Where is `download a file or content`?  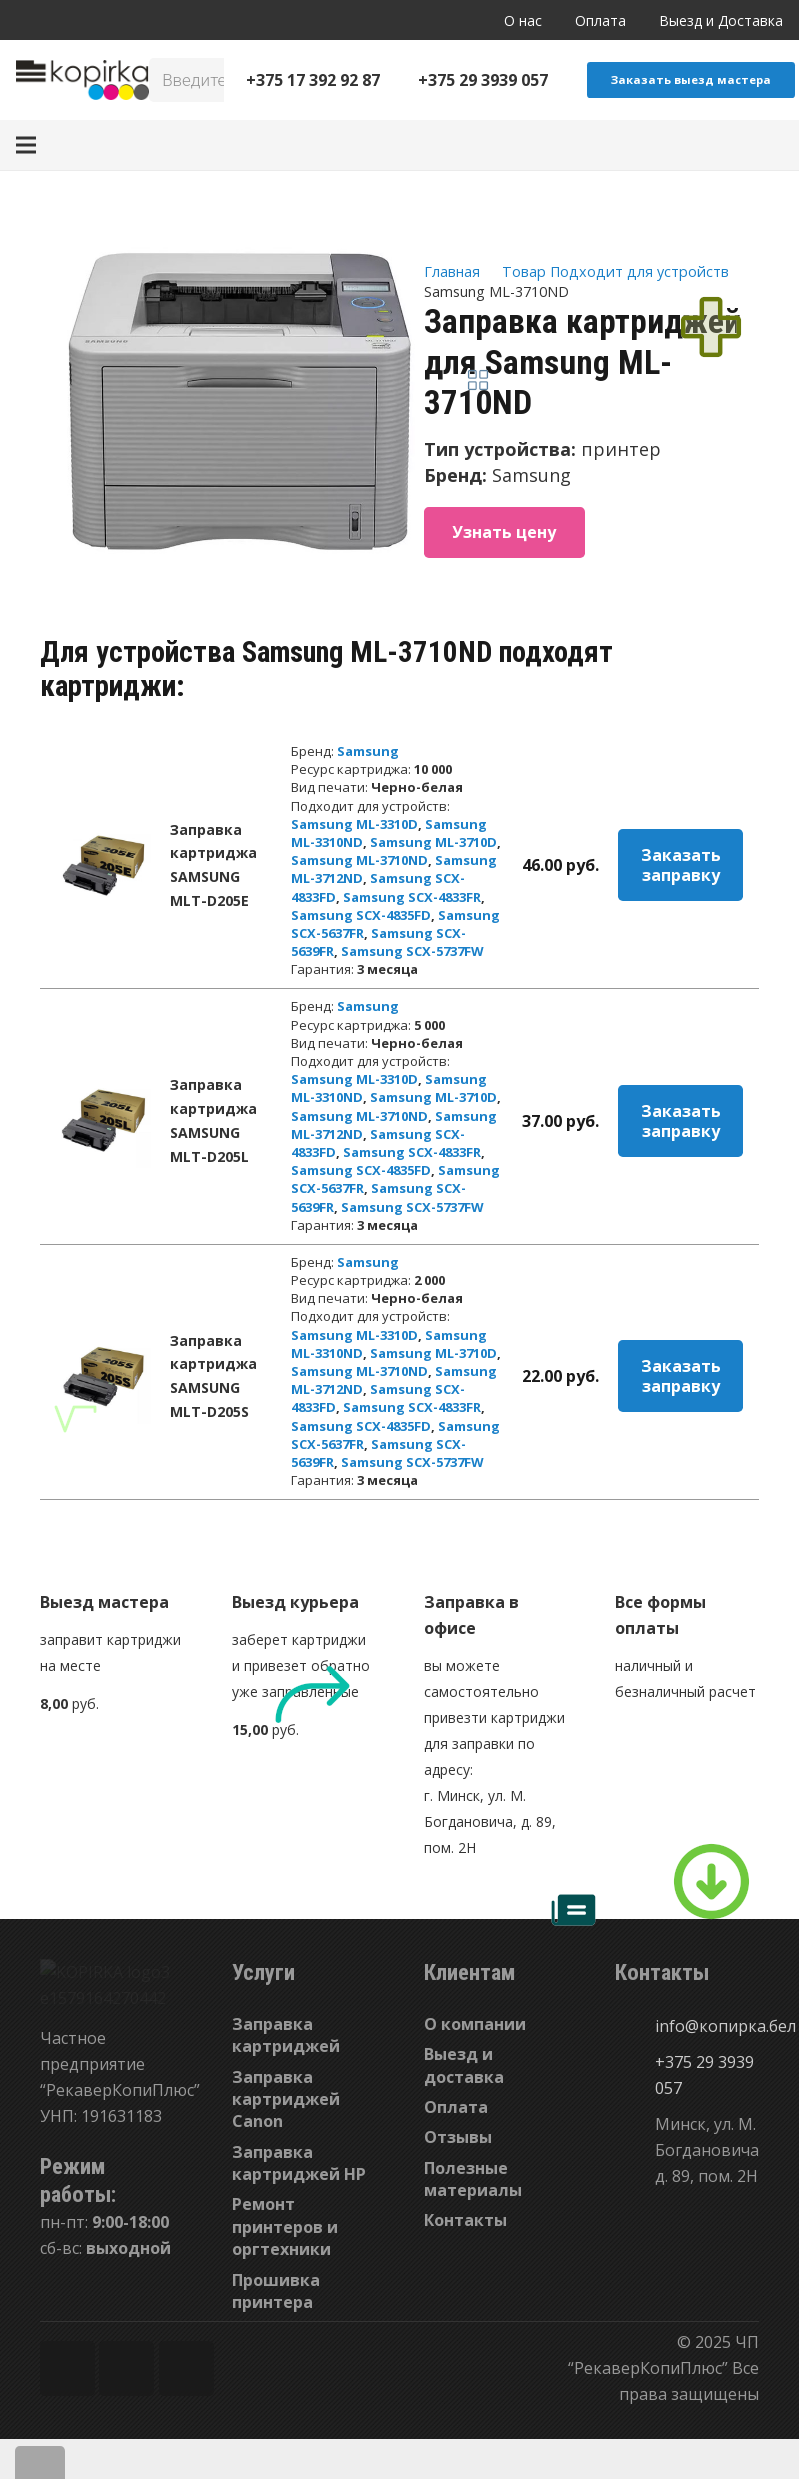 download a file or content is located at coordinates (711, 1881).